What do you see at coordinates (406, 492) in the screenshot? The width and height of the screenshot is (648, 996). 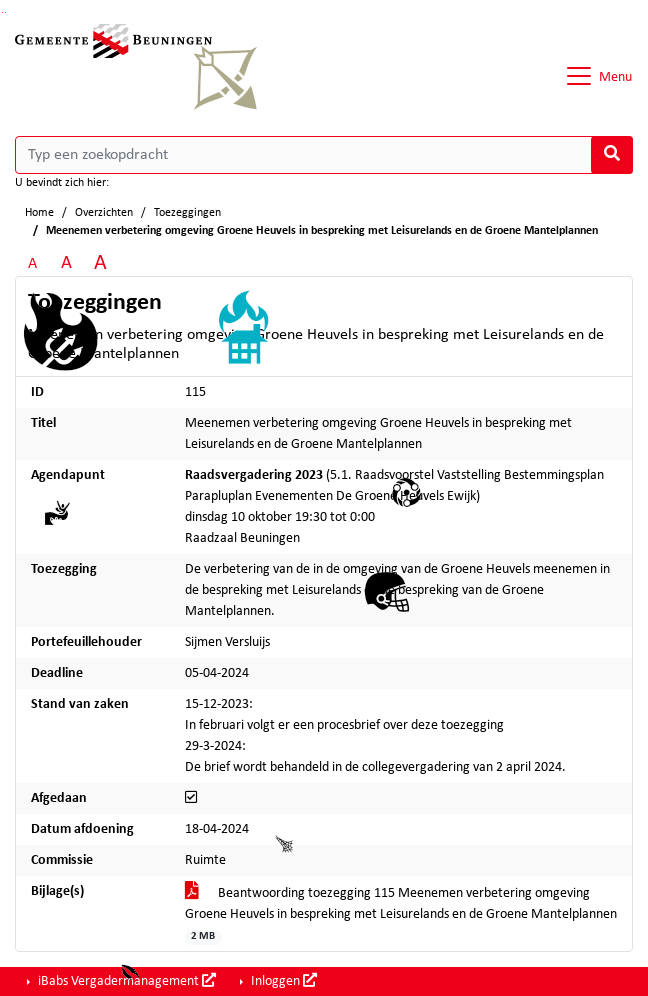 I see `decorative symbol representing infinity or interconnection` at bounding box center [406, 492].